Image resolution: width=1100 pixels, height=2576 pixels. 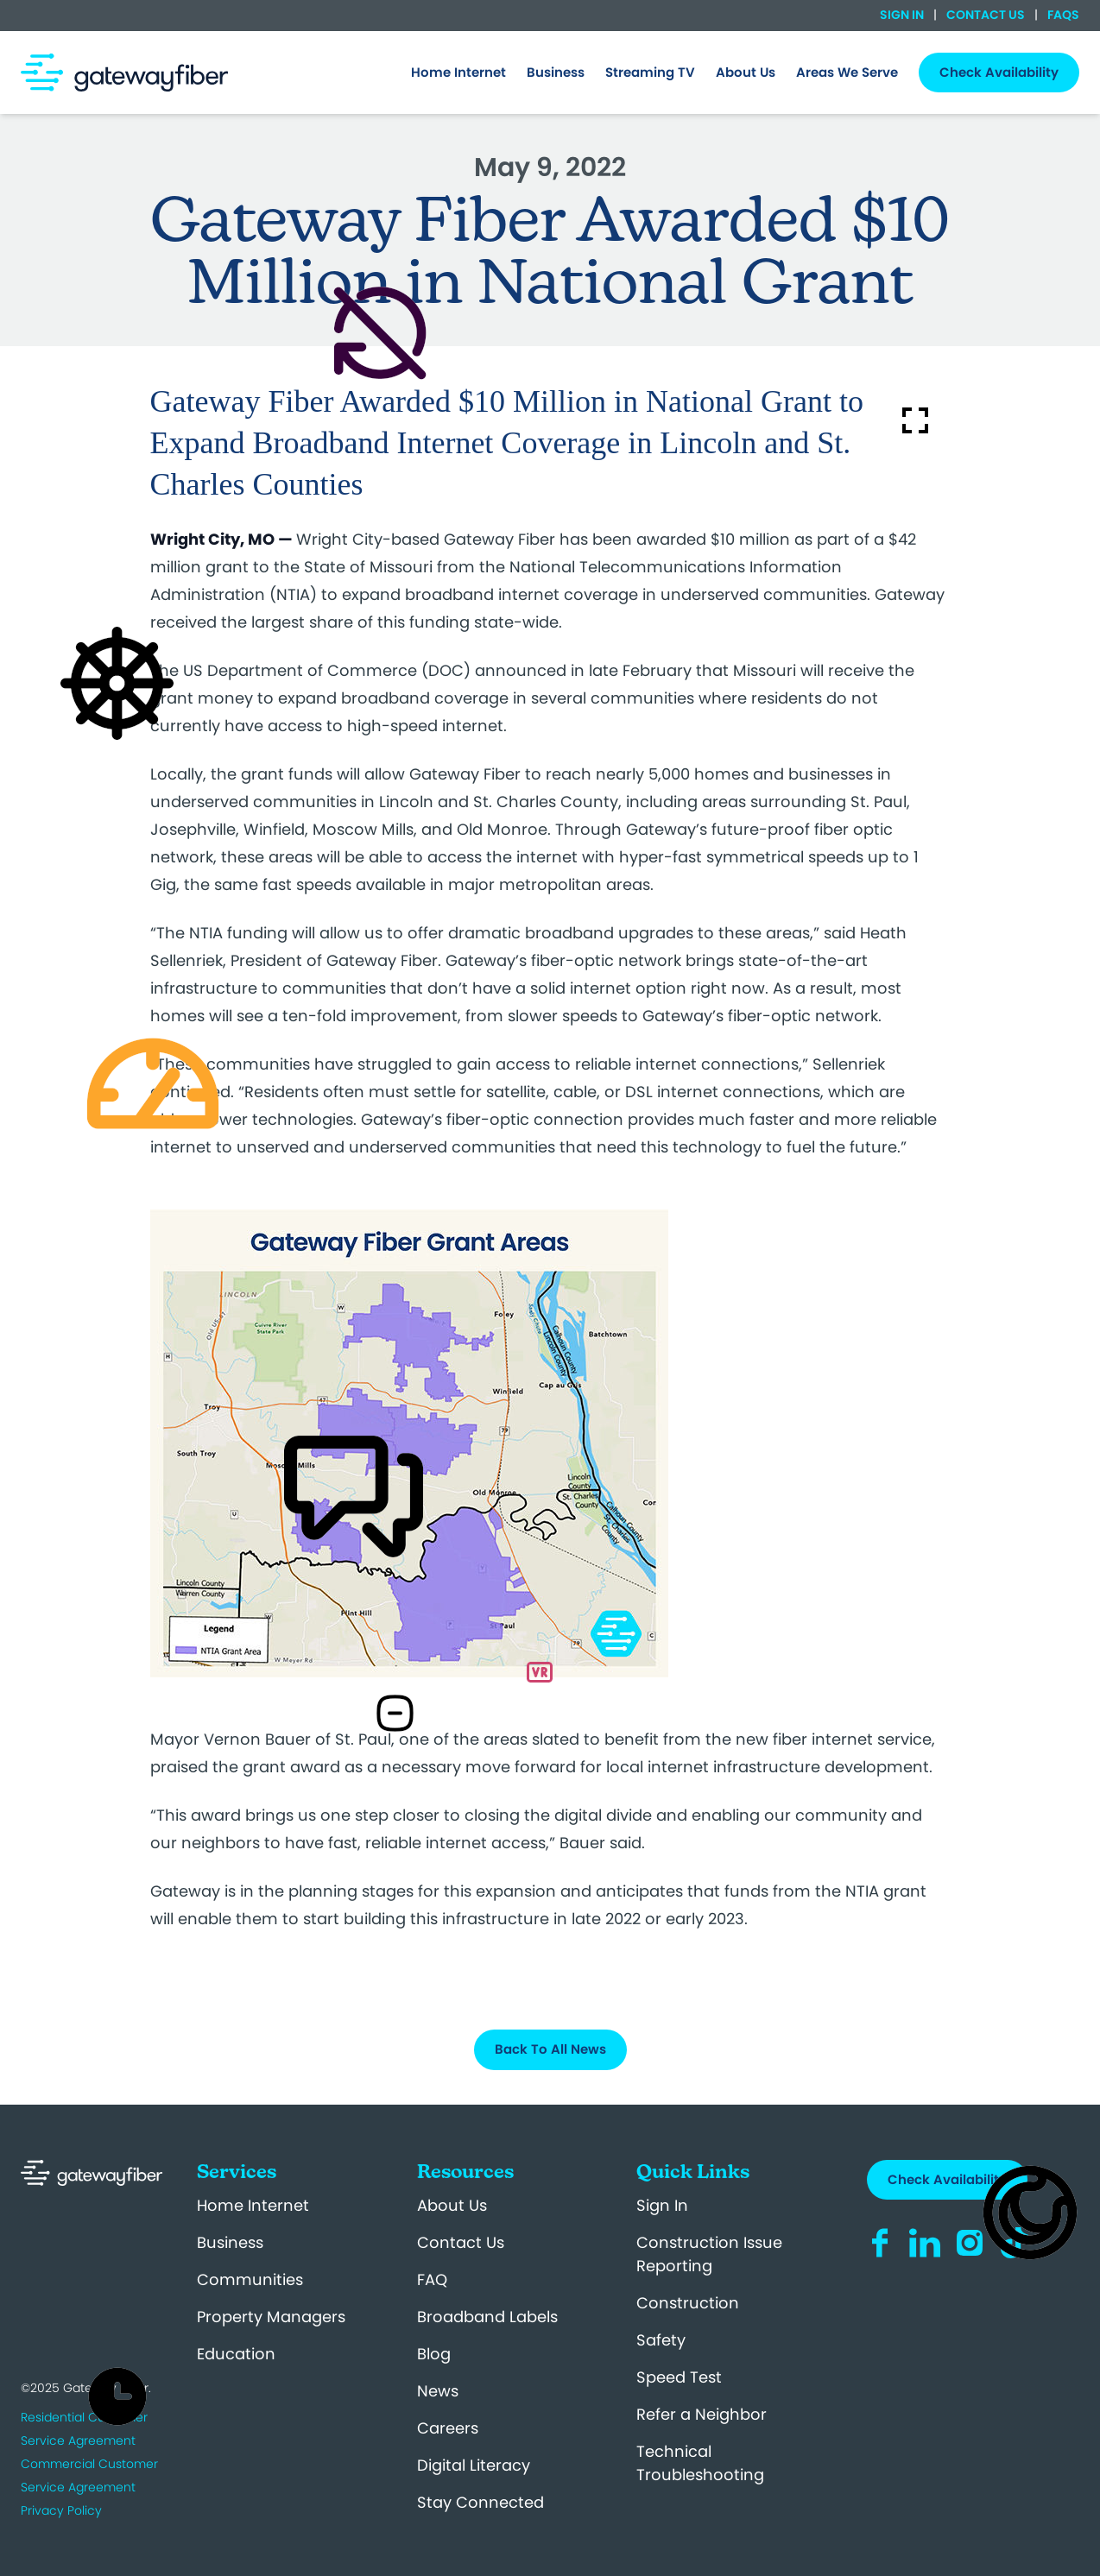 What do you see at coordinates (540, 1672) in the screenshot?
I see `access virtual reality mode or features` at bounding box center [540, 1672].